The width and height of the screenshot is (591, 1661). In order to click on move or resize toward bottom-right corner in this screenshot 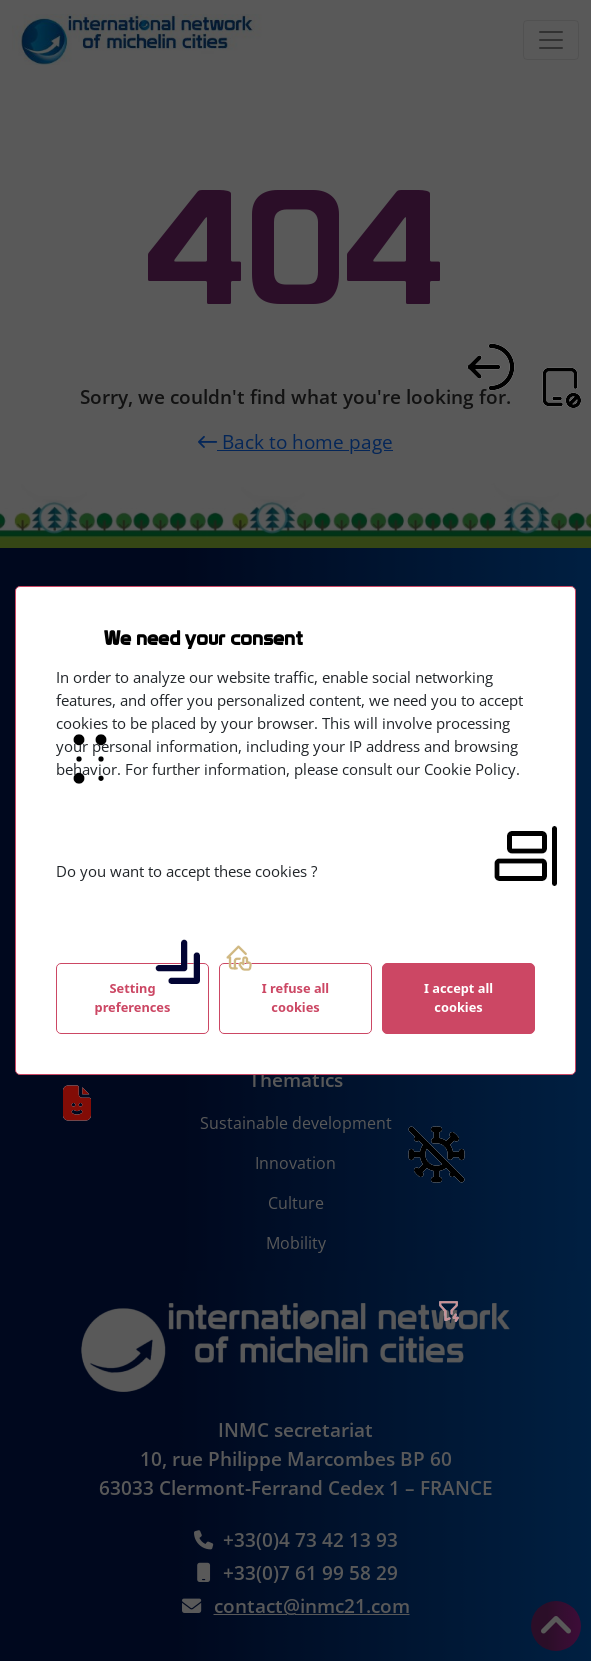, I will do `click(181, 965)`.